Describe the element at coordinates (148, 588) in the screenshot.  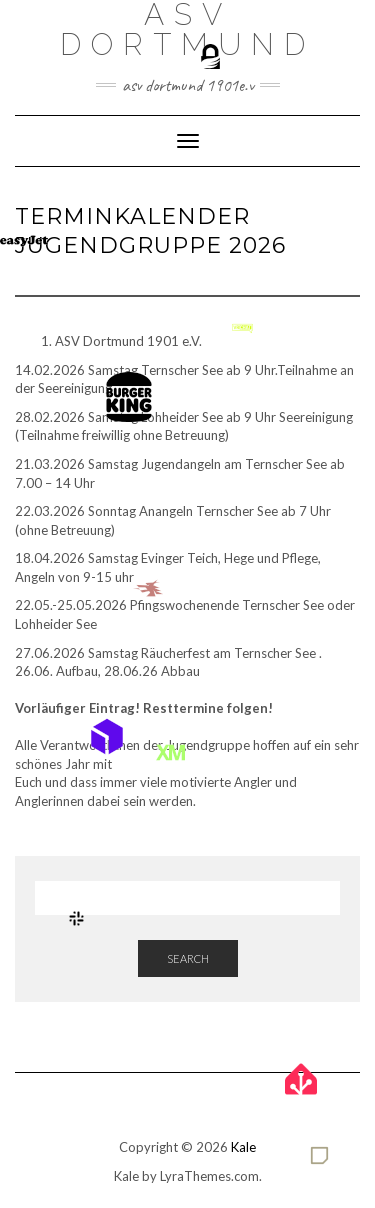
I see `wails framework logo` at that location.